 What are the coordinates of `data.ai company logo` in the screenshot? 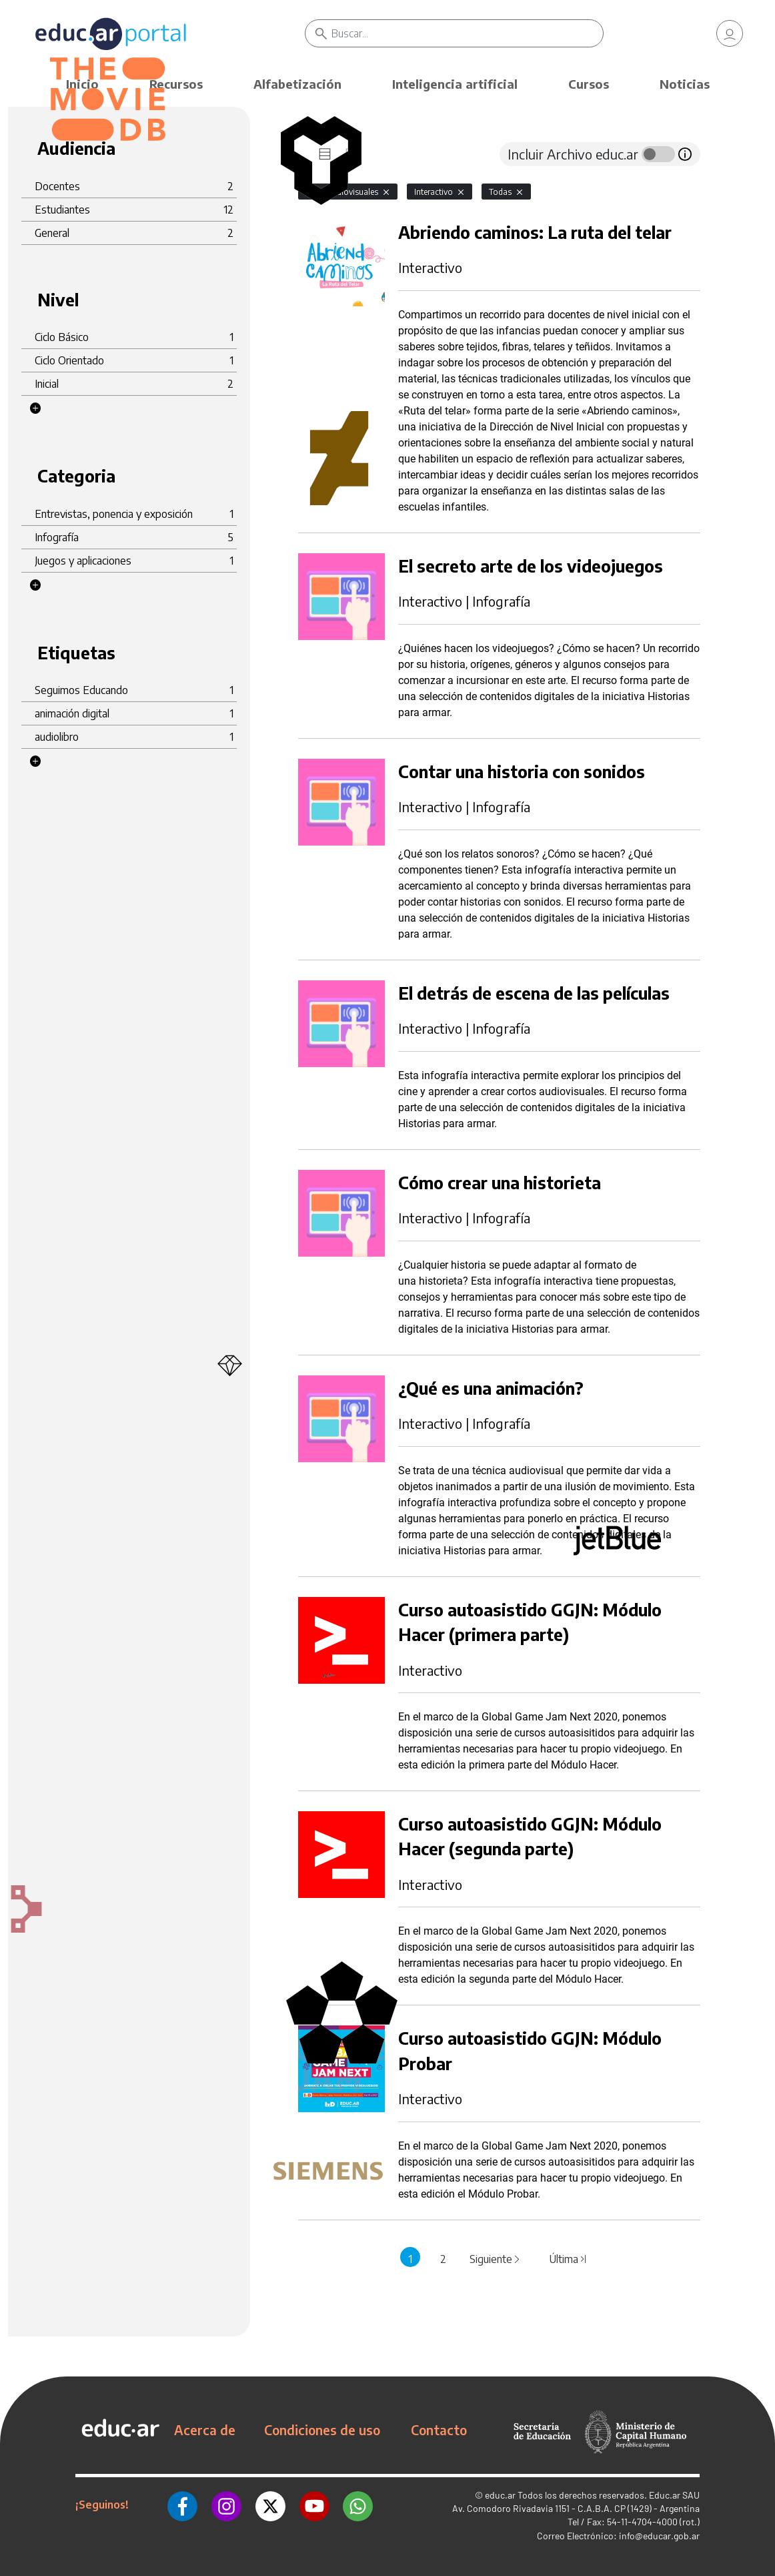 It's located at (229, 1365).